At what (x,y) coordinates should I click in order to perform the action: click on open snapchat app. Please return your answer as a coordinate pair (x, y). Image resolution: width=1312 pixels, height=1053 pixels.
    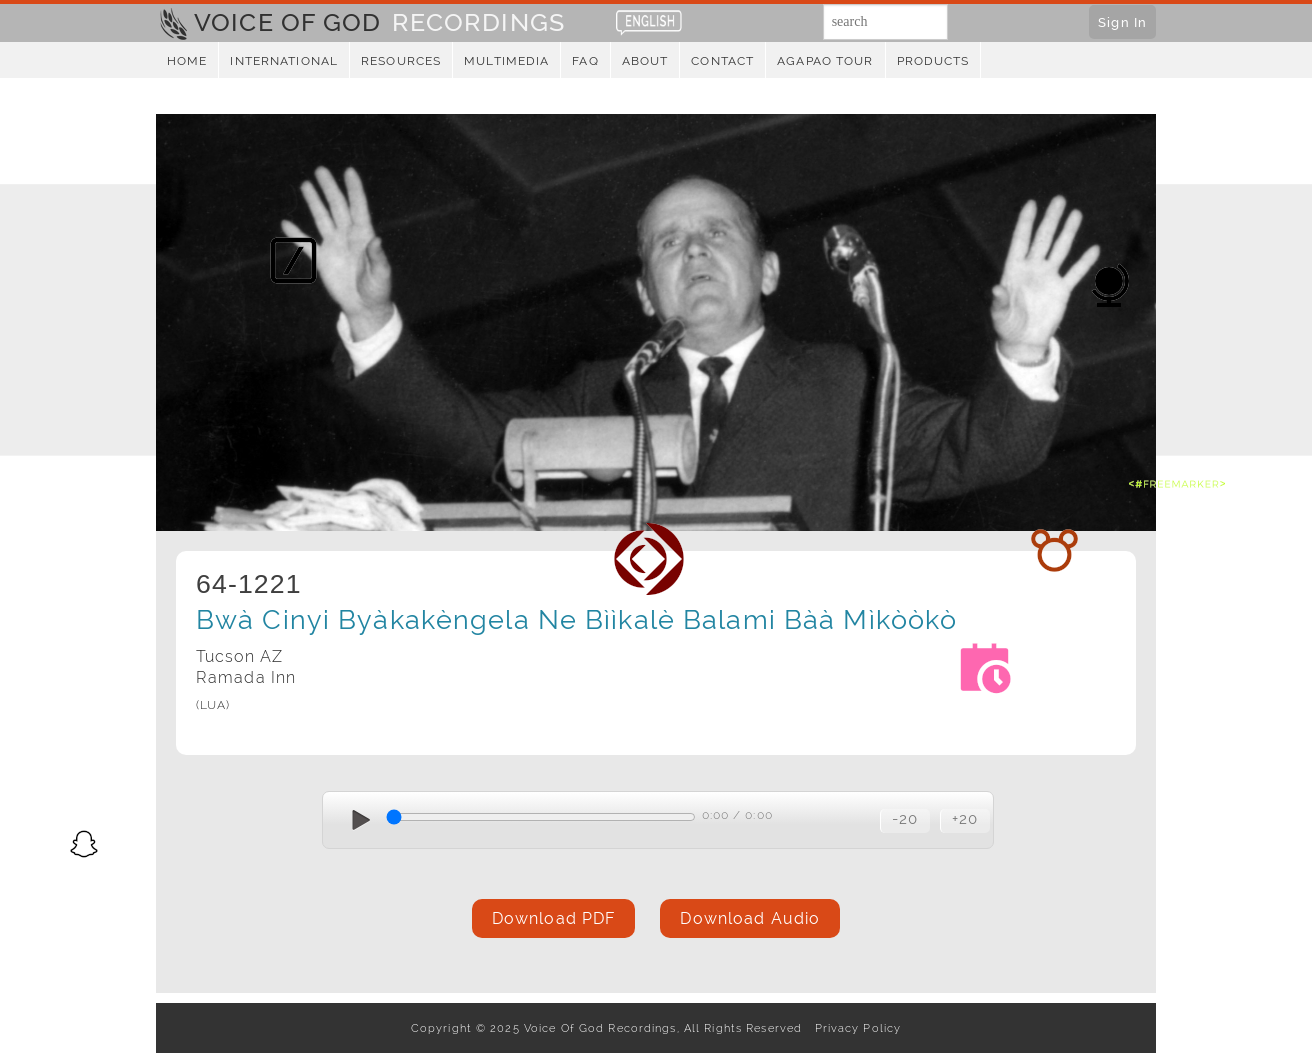
    Looking at the image, I should click on (84, 844).